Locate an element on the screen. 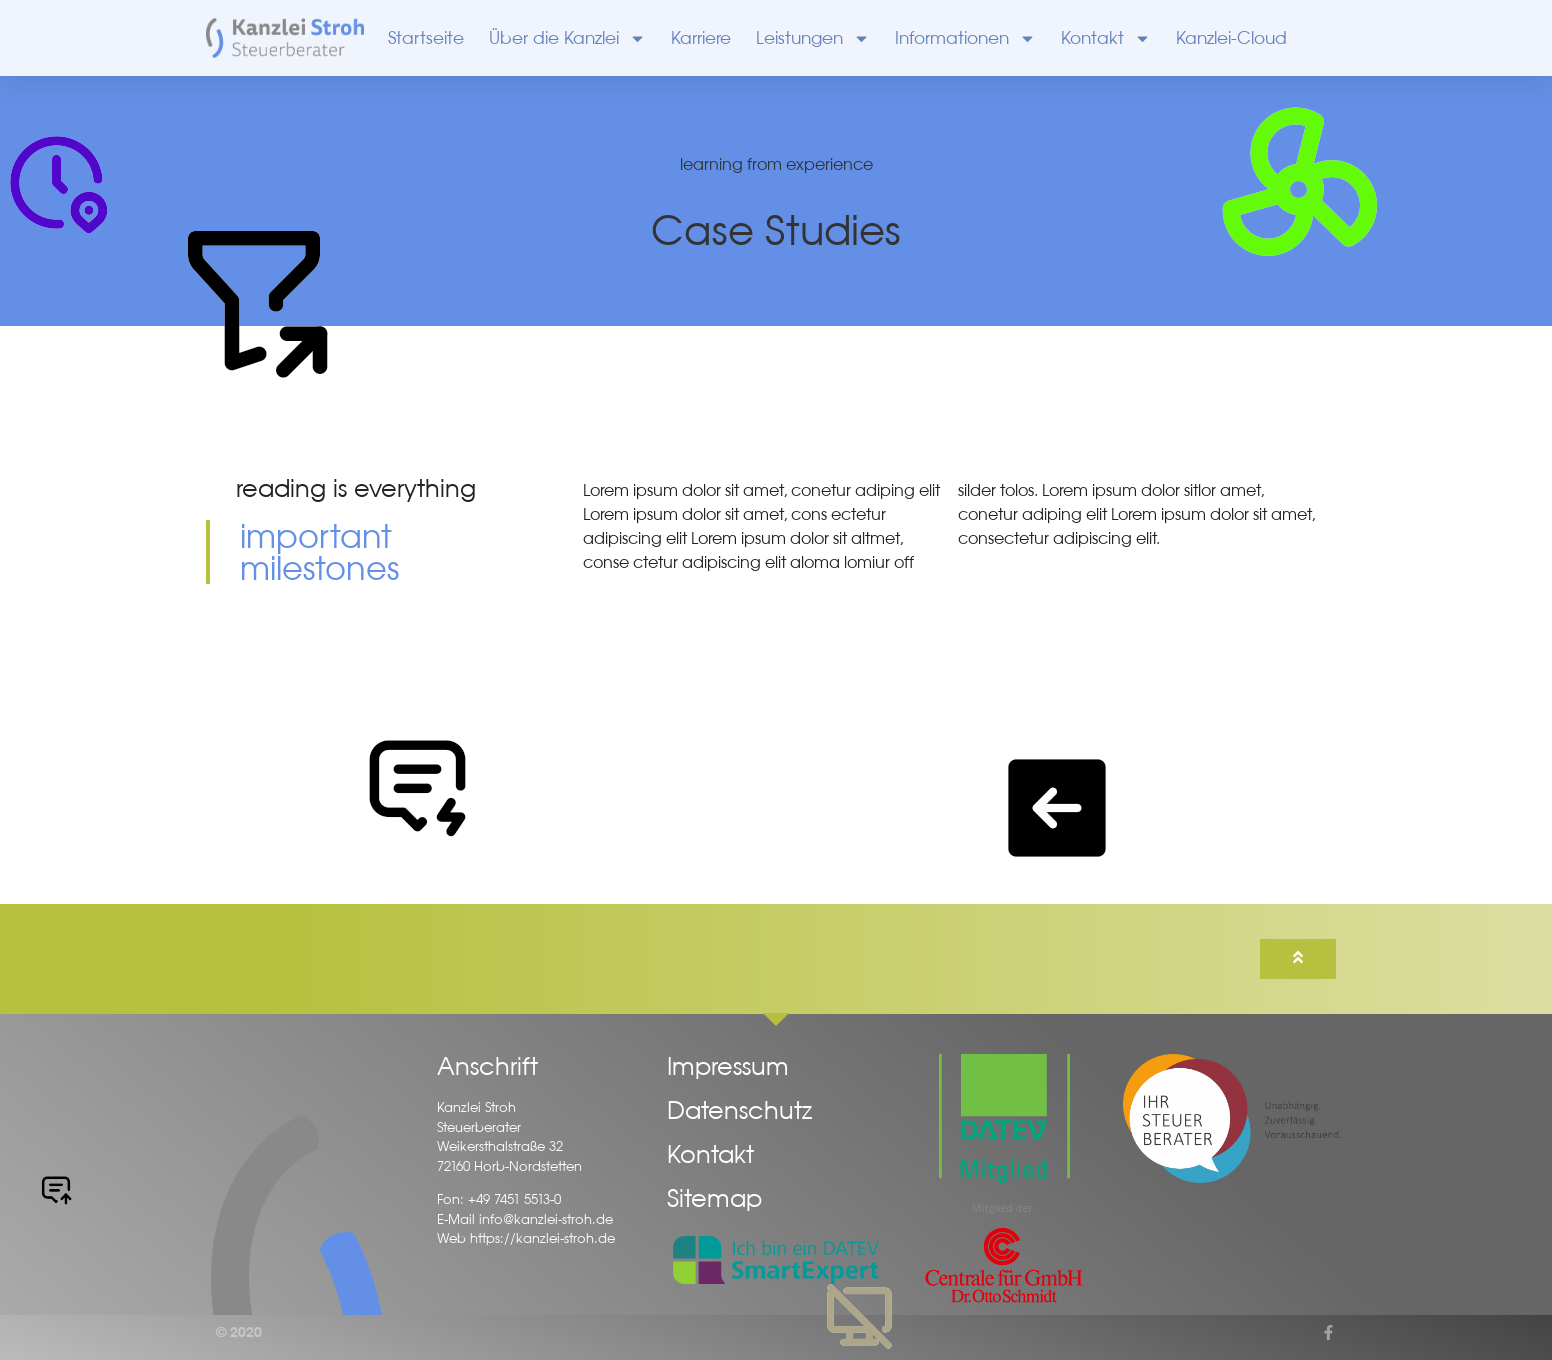 The width and height of the screenshot is (1552, 1360). send or upload a message is located at coordinates (56, 1189).